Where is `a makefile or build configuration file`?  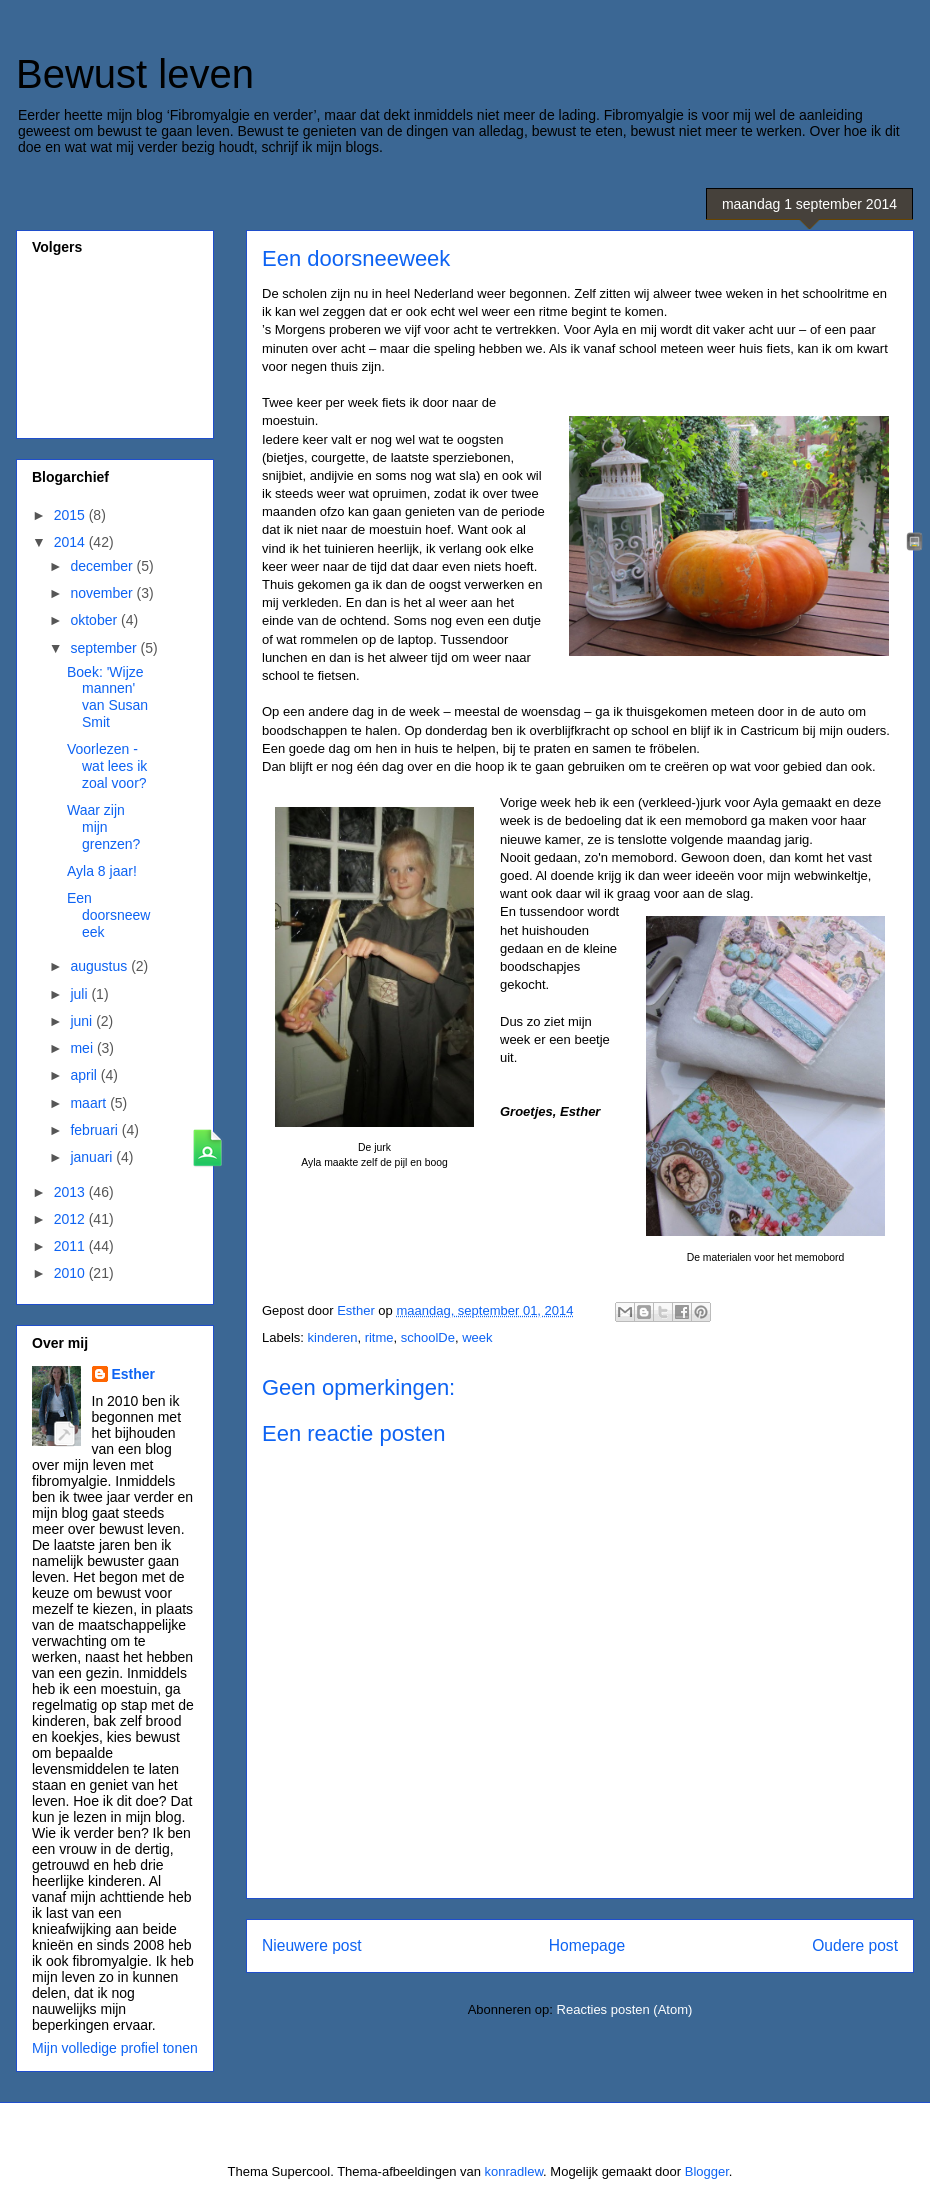 a makefile or build configuration file is located at coordinates (64, 1433).